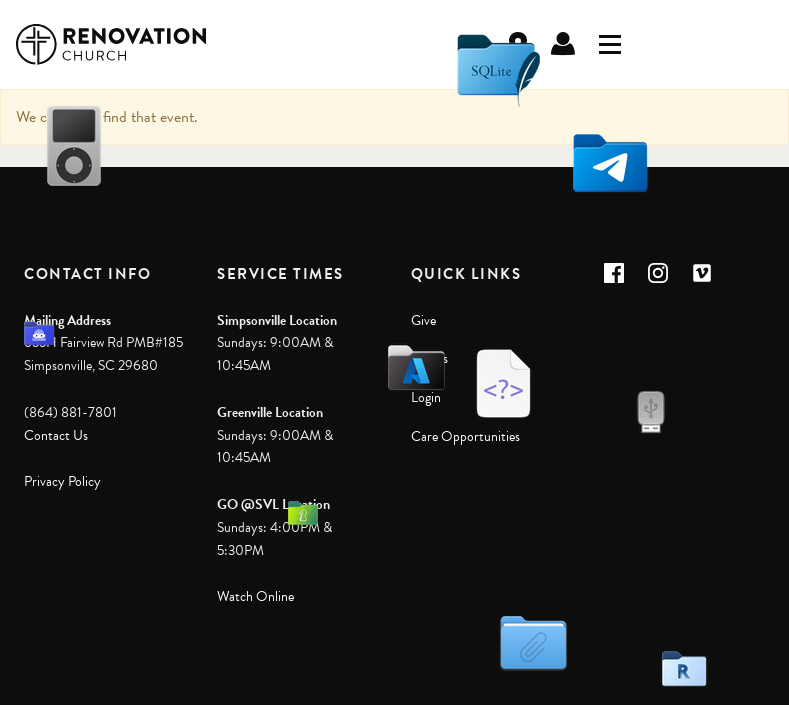 This screenshot has width=789, height=720. Describe the element at coordinates (416, 369) in the screenshot. I see `open azure or microsoft cloud-related files` at that location.